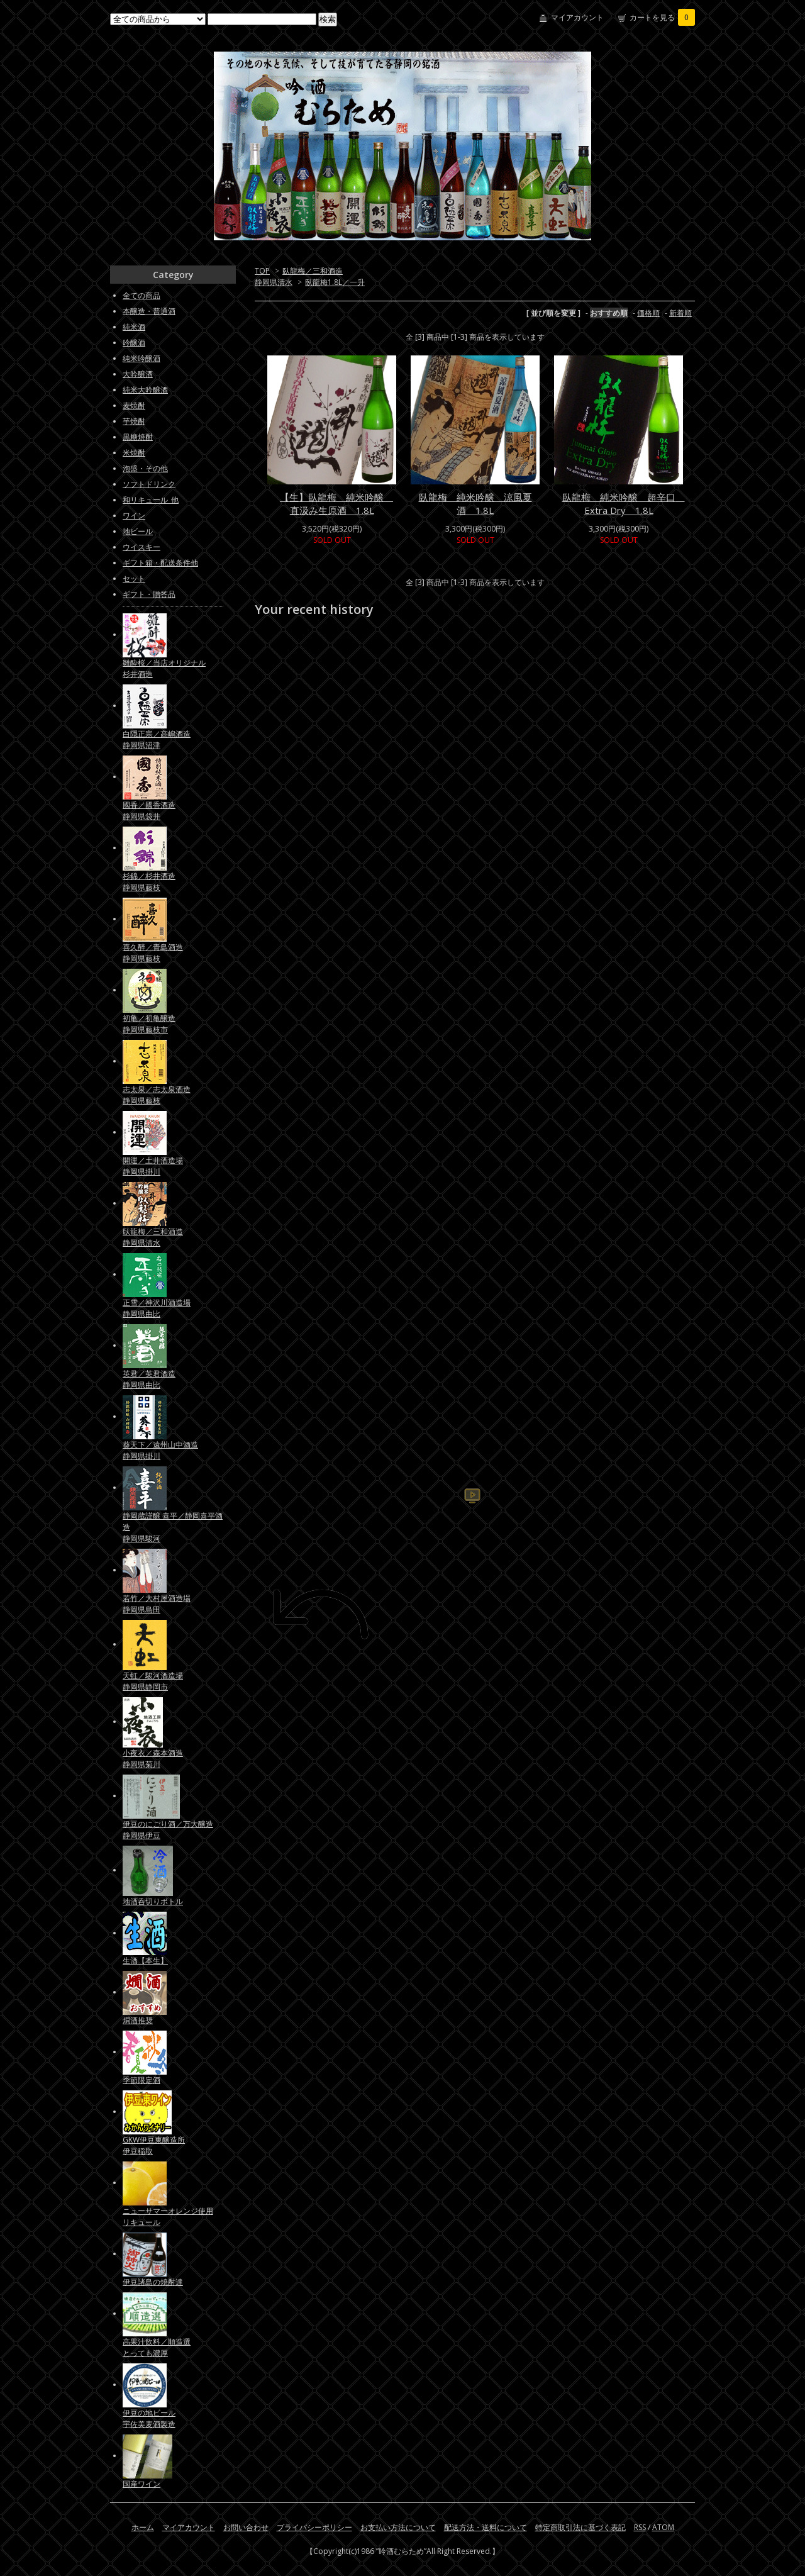 Image resolution: width=805 pixels, height=2576 pixels. I want to click on undo the last action, so click(322, 1610).